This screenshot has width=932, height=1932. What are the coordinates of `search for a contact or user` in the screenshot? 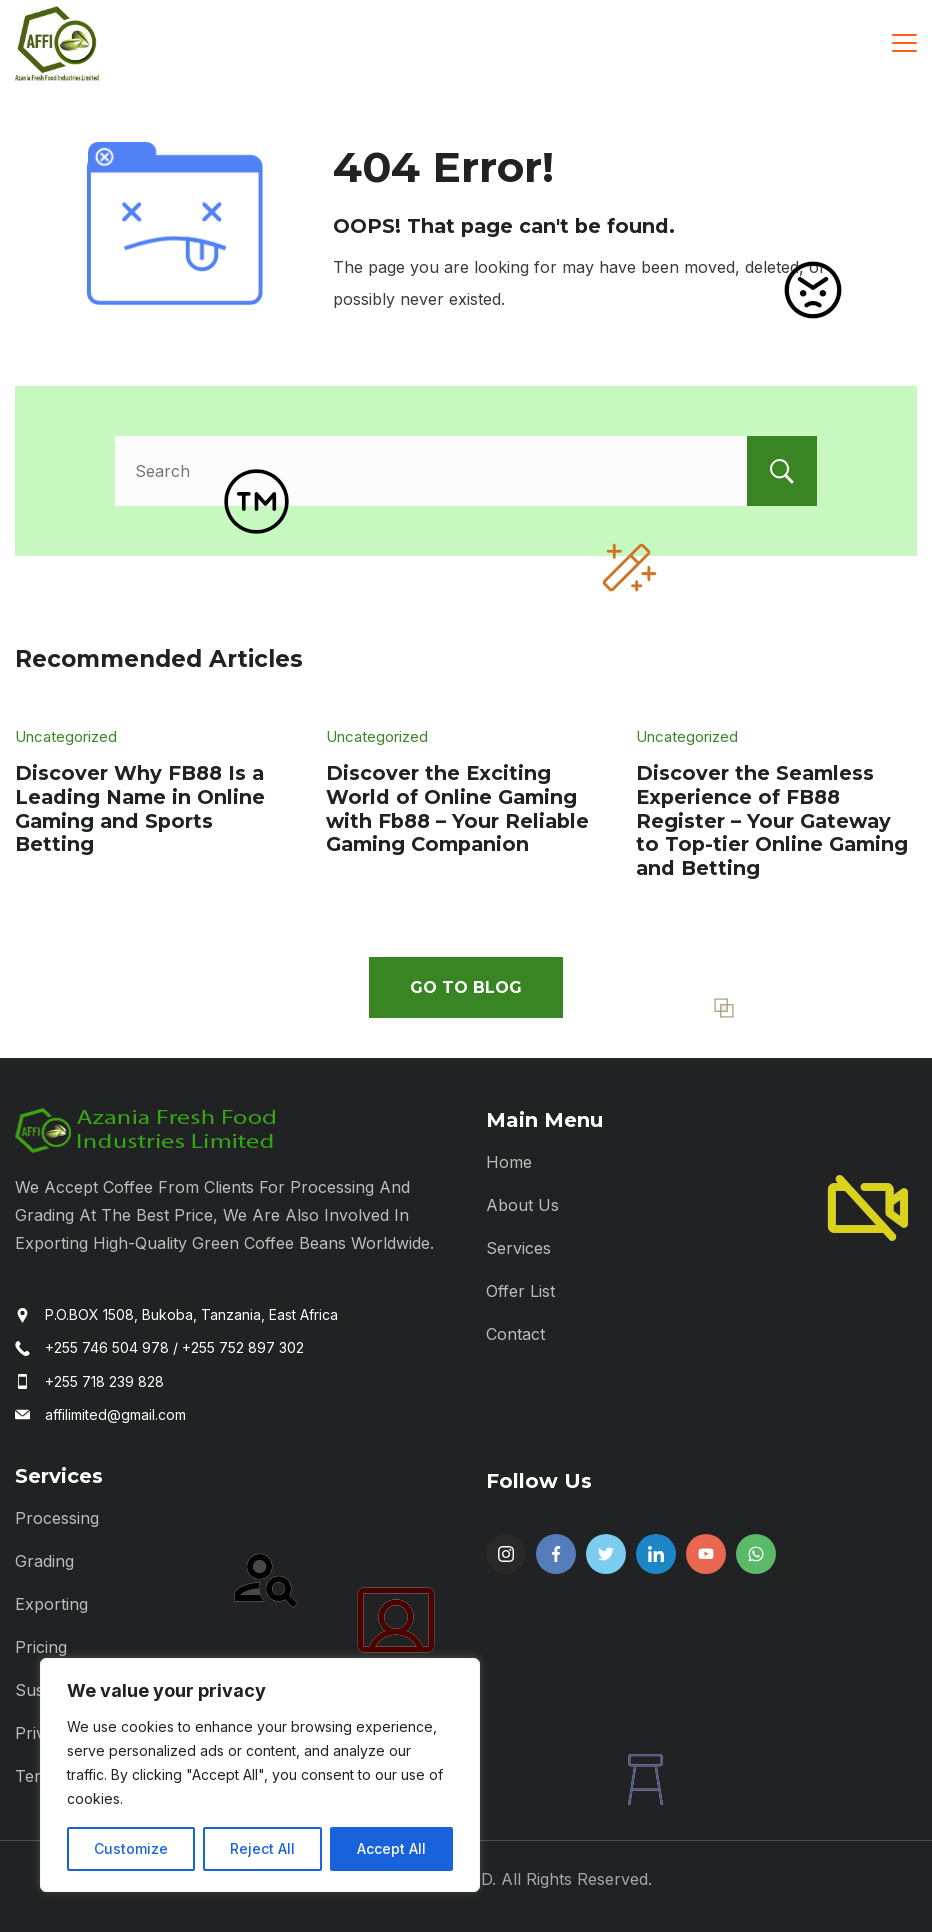 It's located at (266, 1576).